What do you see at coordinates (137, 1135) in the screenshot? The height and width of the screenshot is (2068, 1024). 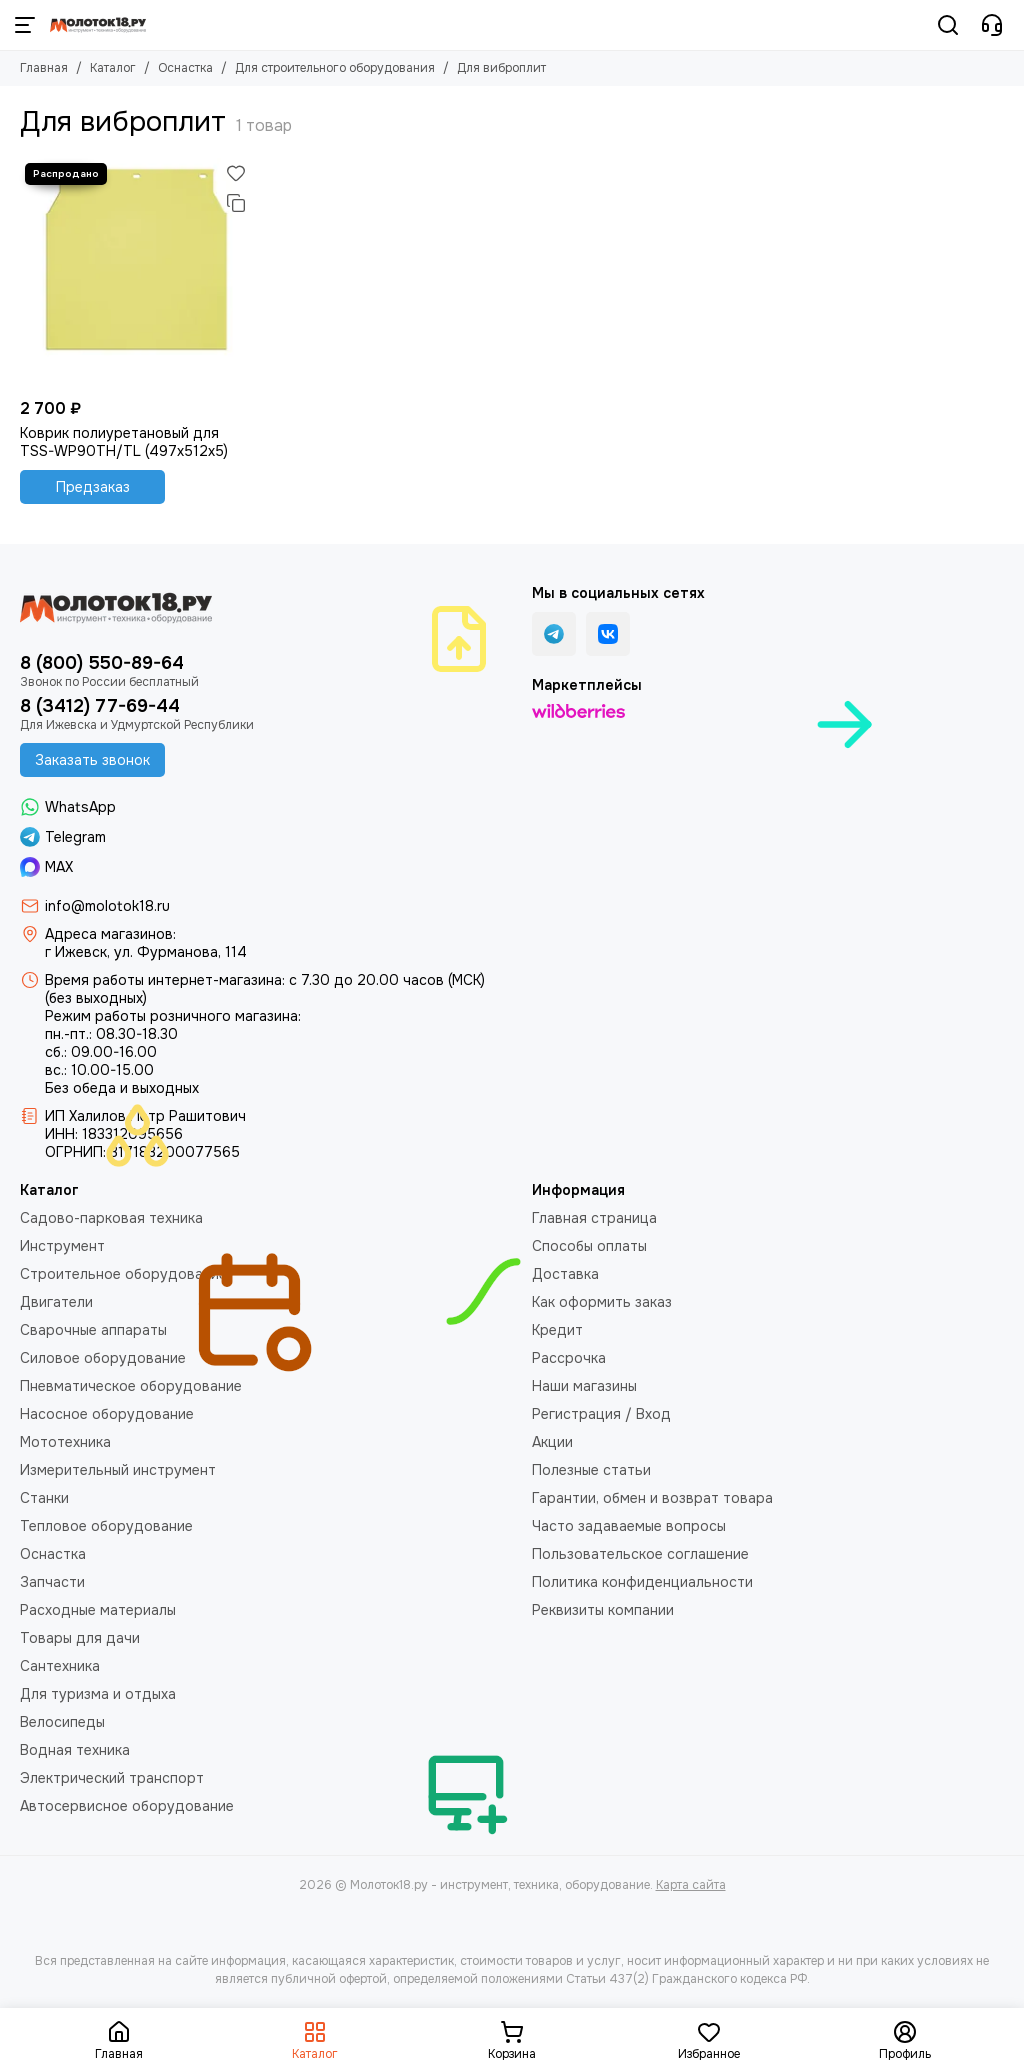 I see `adjust humidity settings` at bounding box center [137, 1135].